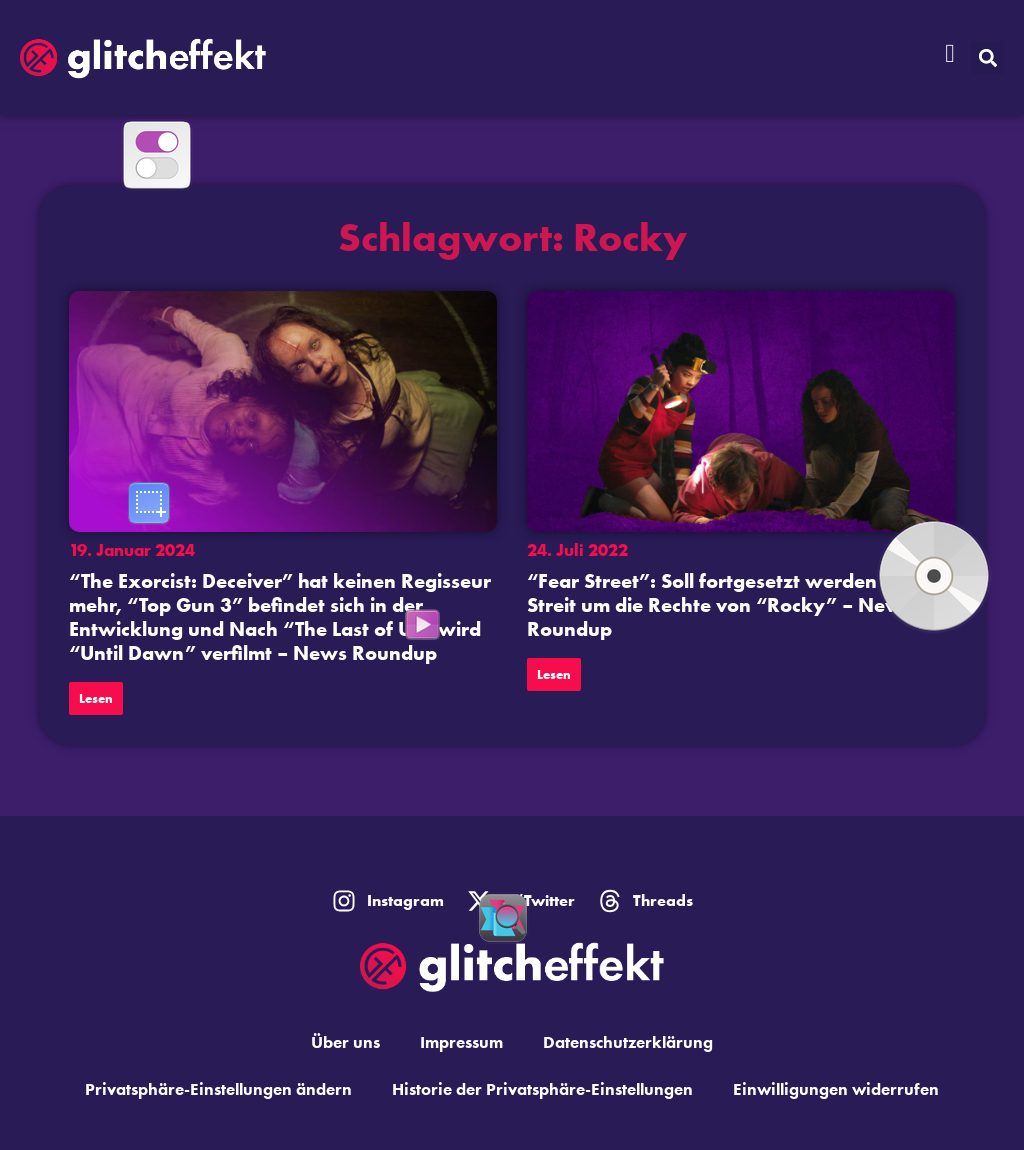  I want to click on open unity tweak tool settings, so click(157, 155).